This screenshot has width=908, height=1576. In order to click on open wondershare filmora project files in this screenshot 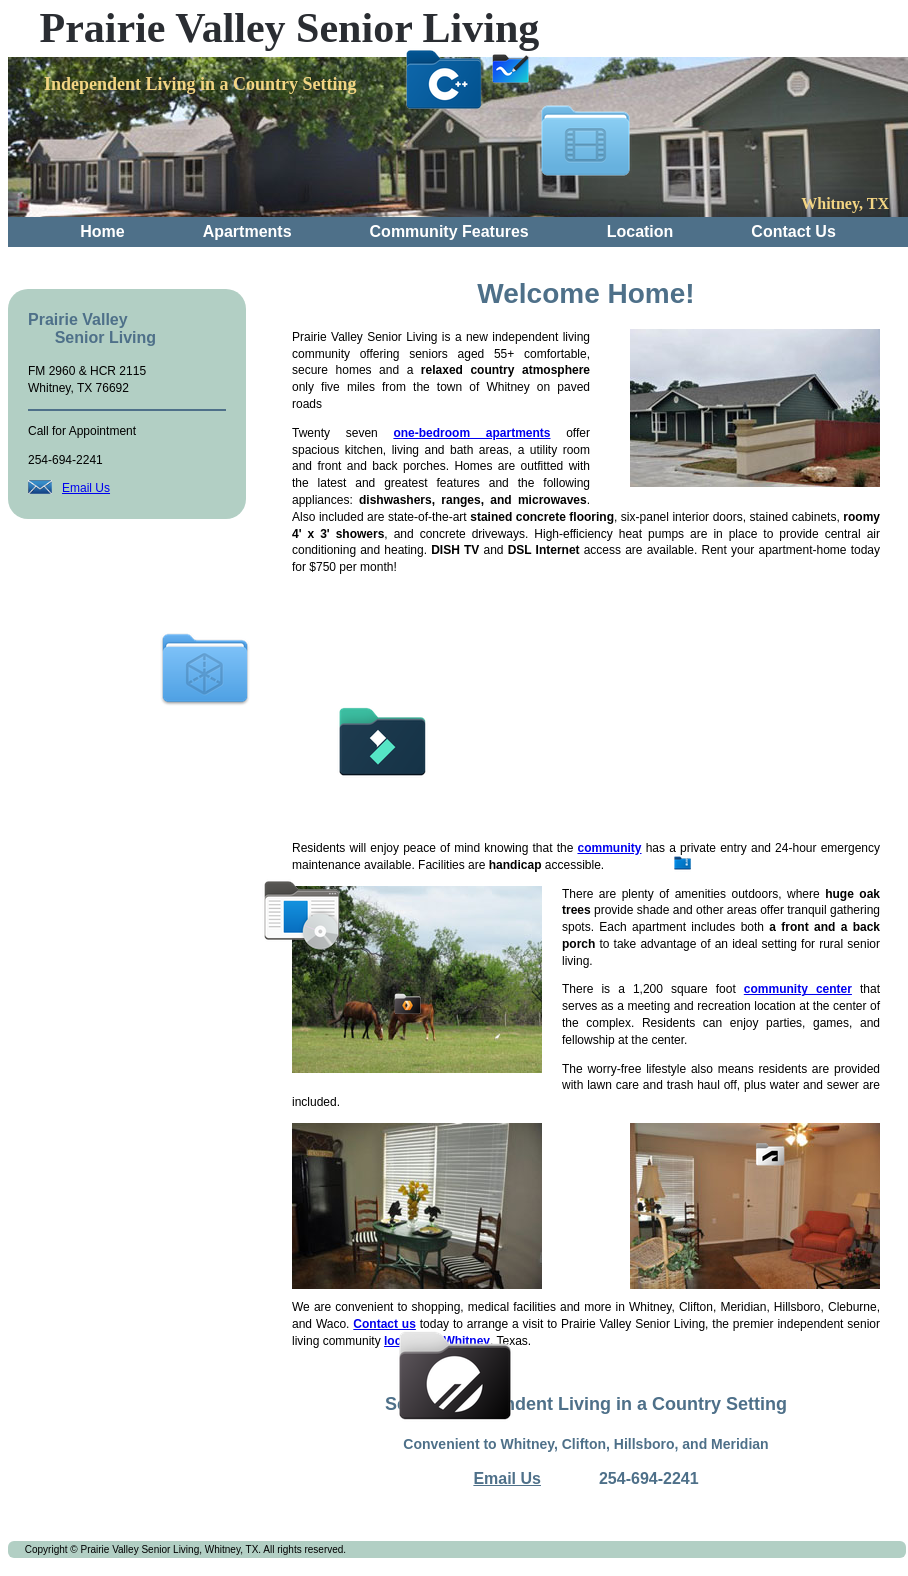, I will do `click(382, 744)`.